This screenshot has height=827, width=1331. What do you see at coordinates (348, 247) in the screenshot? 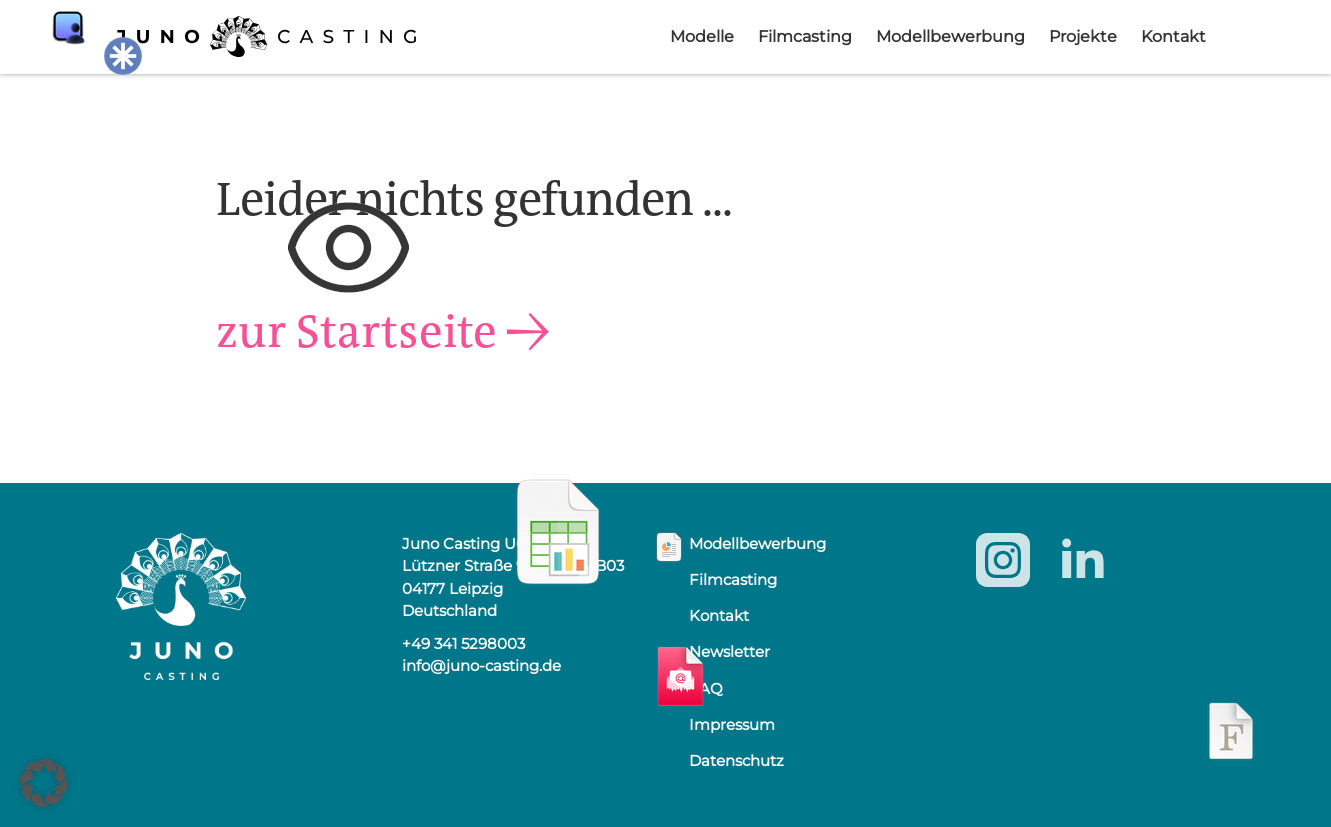
I see `access display settings` at bounding box center [348, 247].